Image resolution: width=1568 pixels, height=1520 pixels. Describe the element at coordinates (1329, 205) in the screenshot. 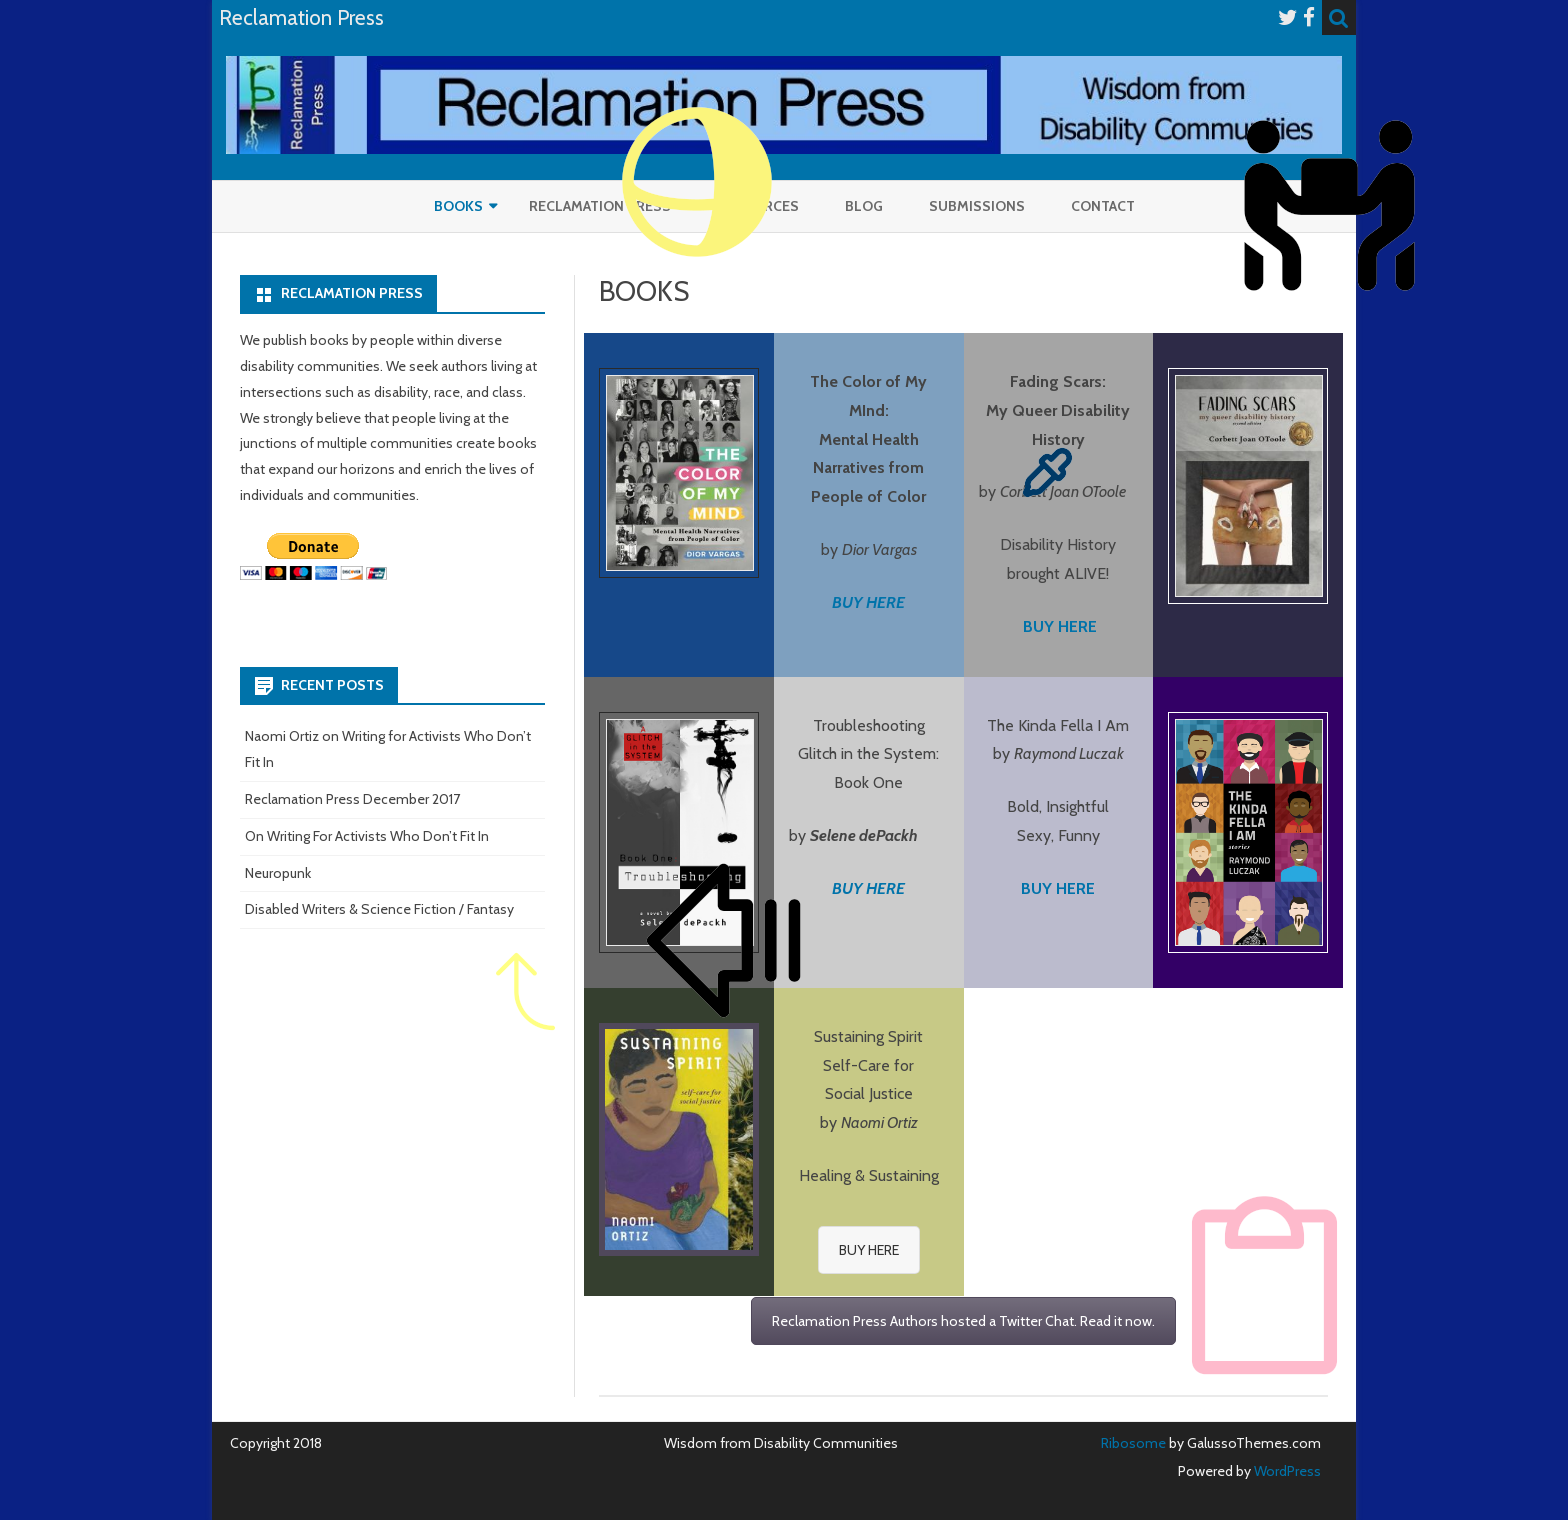

I see `moving or delivery service` at that location.